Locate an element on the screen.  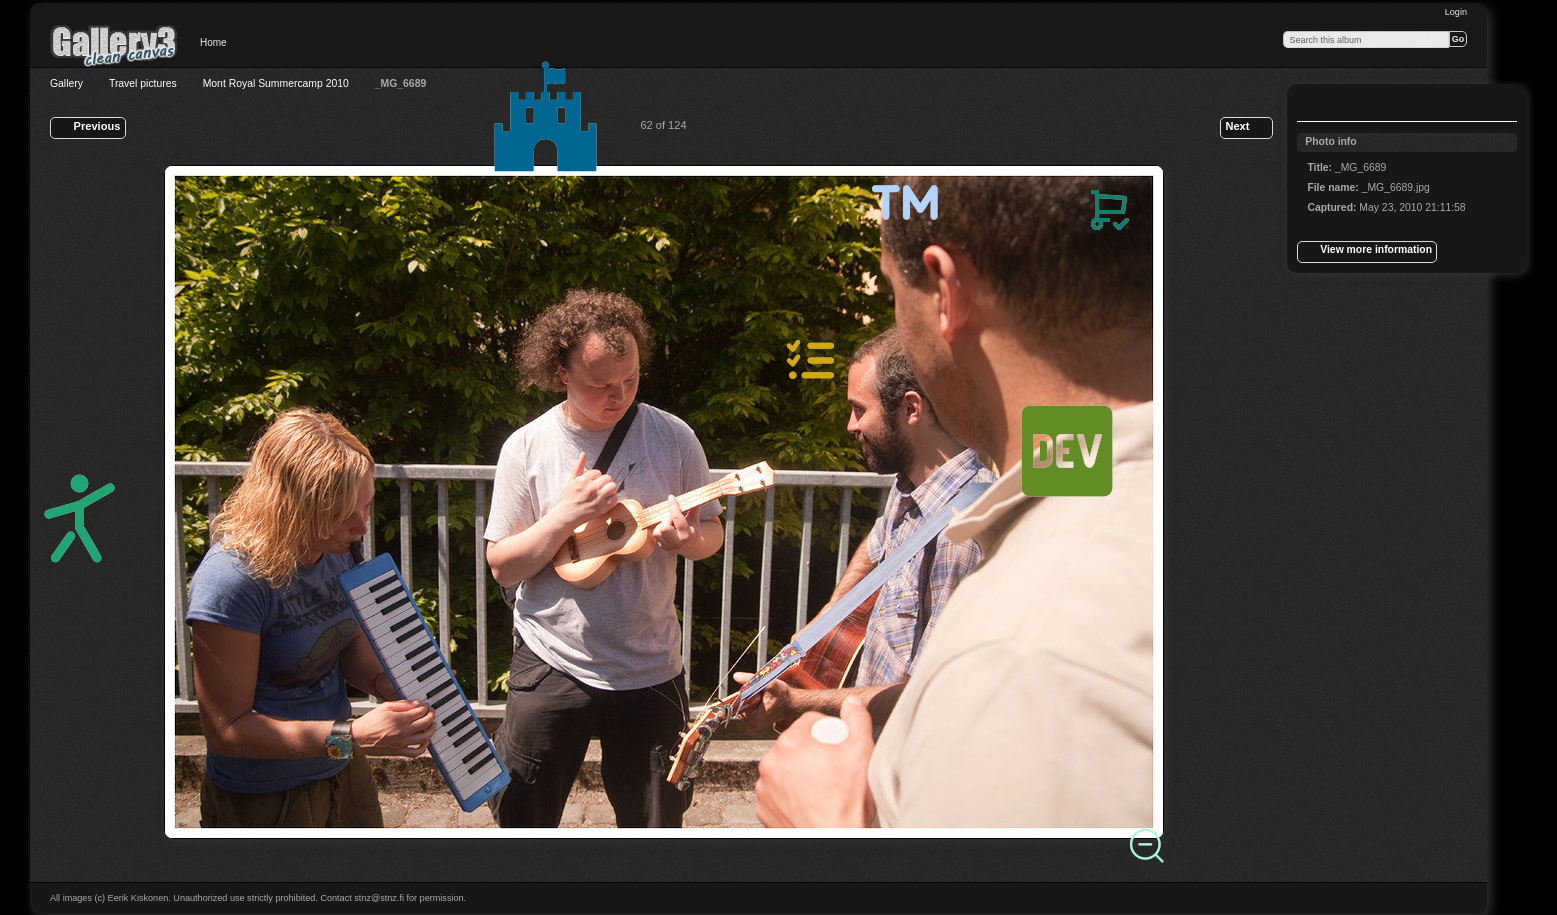
access stretching or warm-up exercises is located at coordinates (79, 518).